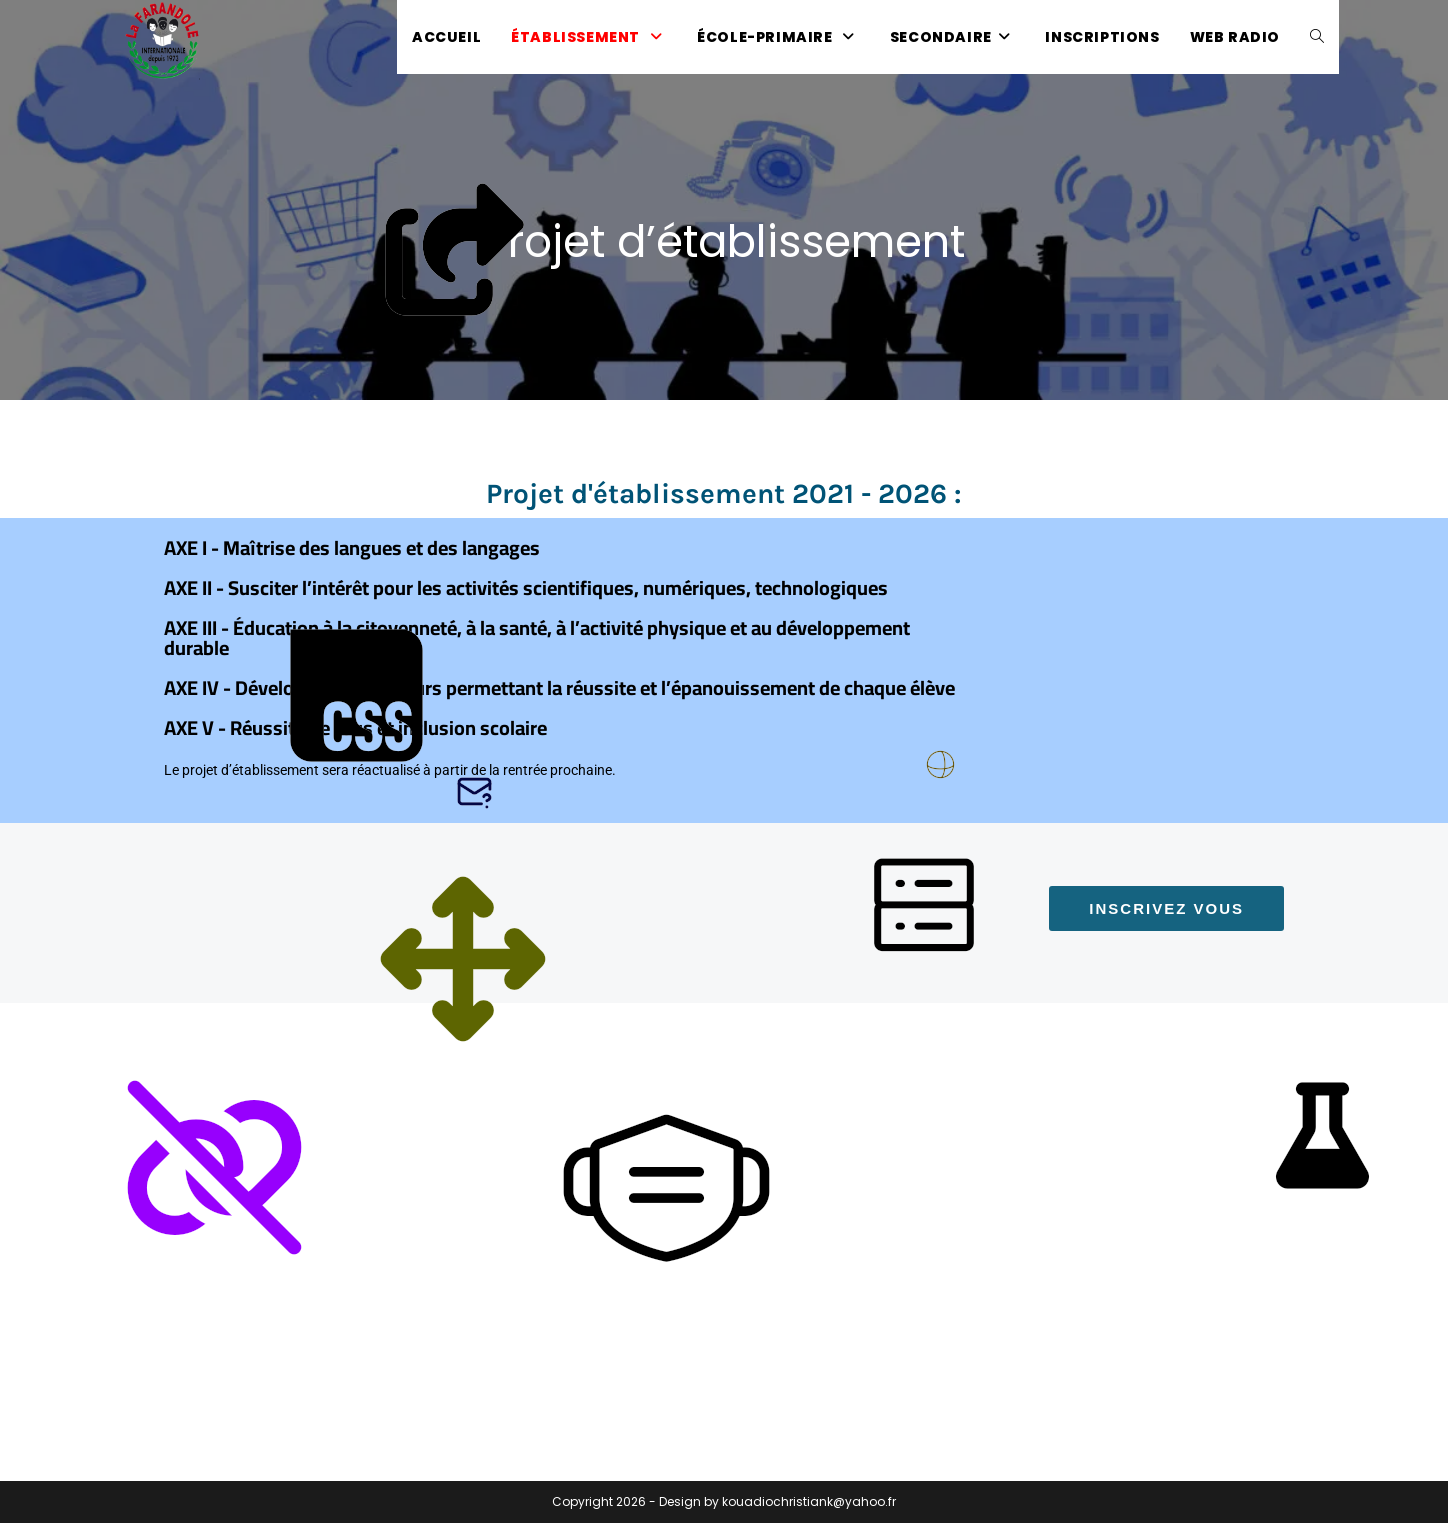 The image size is (1448, 1523). I want to click on CSS programming language logo, so click(356, 695).